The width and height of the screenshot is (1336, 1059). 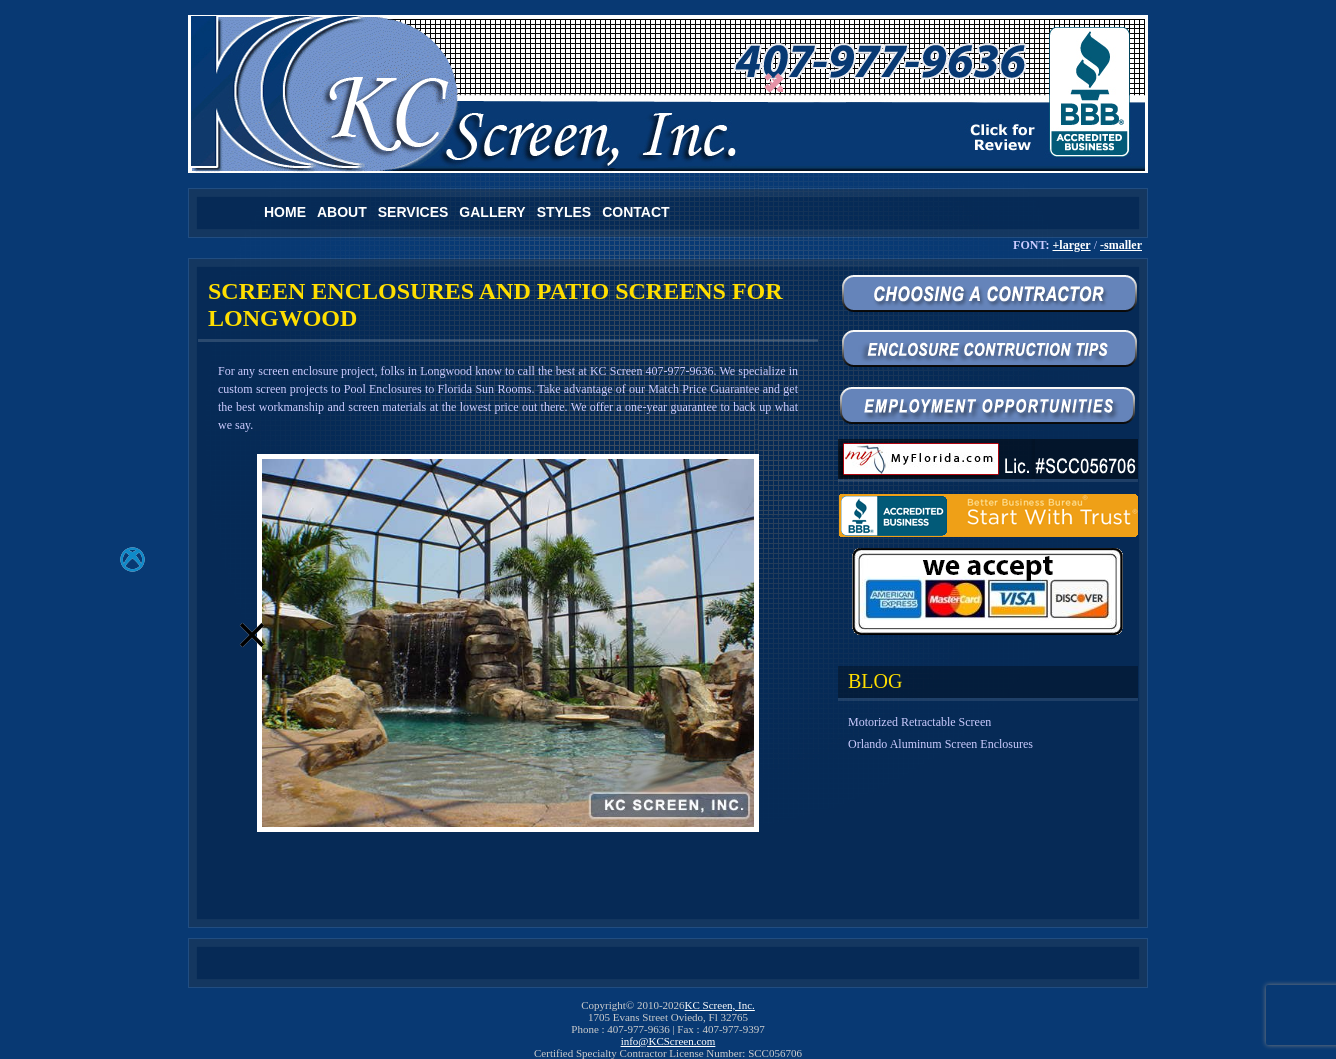 What do you see at coordinates (252, 635) in the screenshot?
I see `close the current window or dialog` at bounding box center [252, 635].